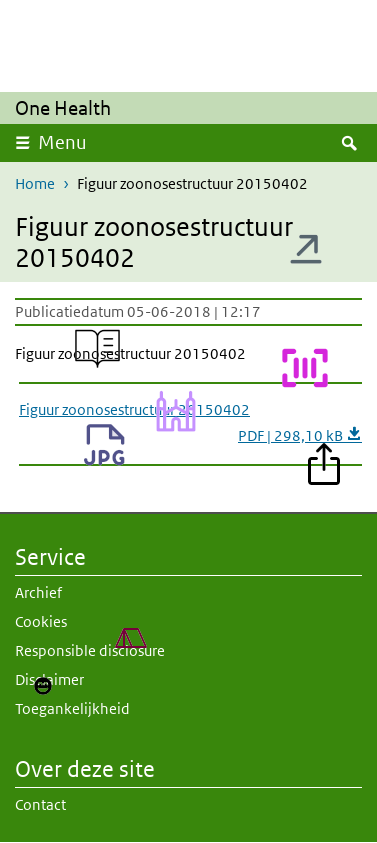  I want to click on locate nearby synagogues on a map, so click(176, 412).